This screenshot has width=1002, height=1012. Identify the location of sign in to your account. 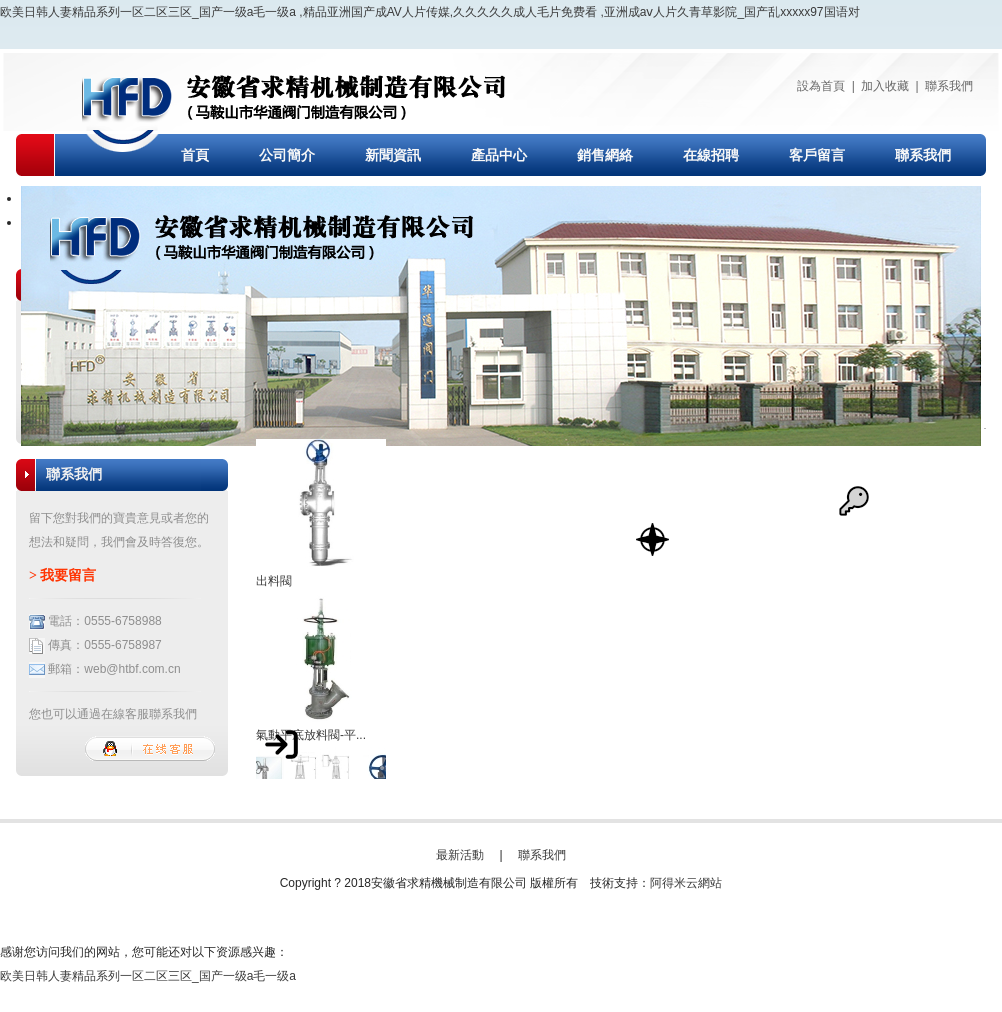
(281, 744).